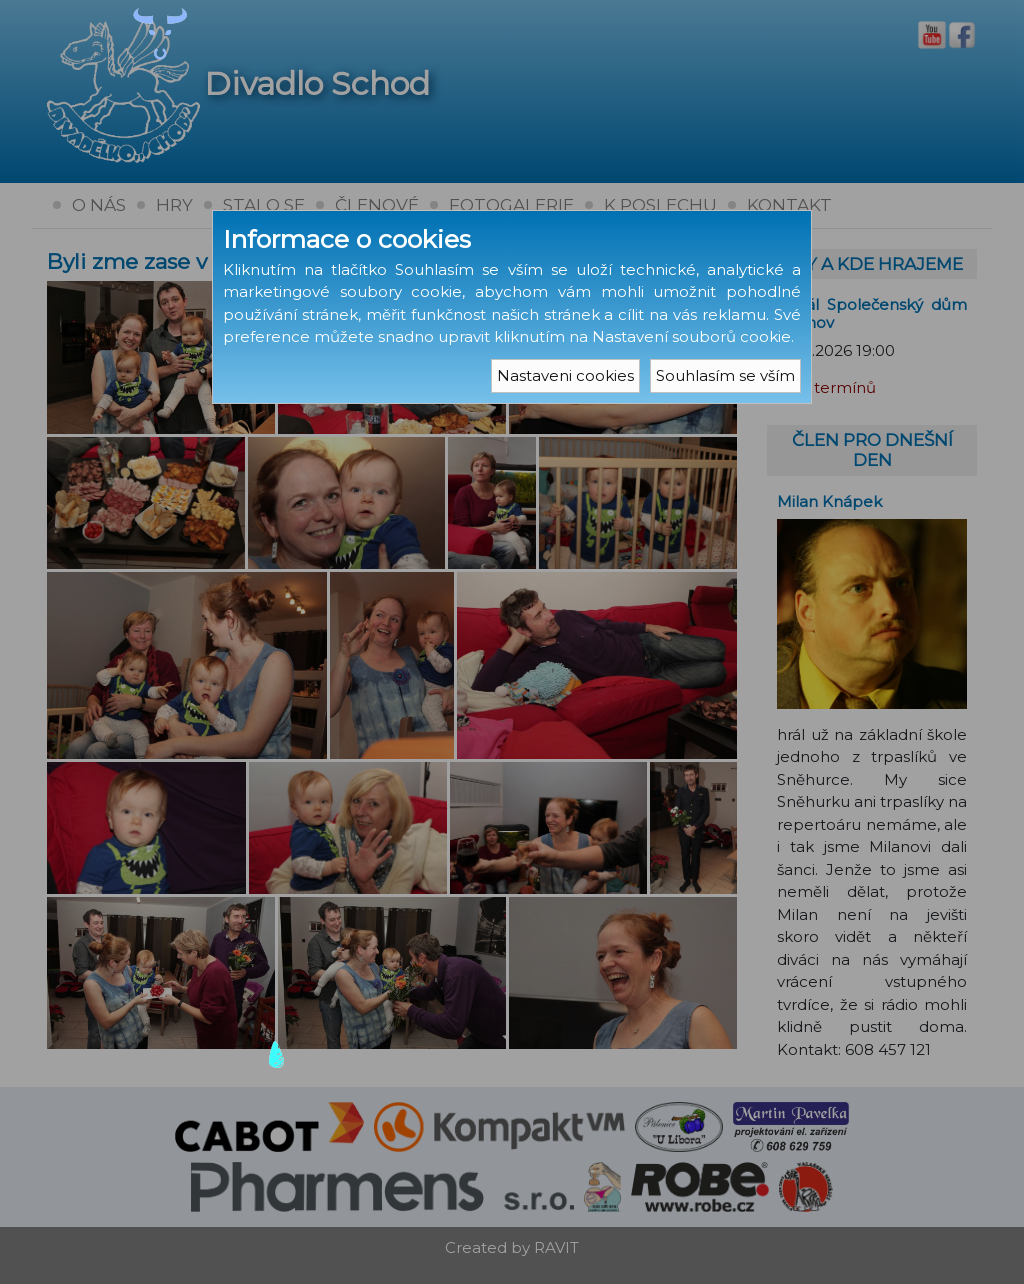 The height and width of the screenshot is (1284, 1024). I want to click on represents a bull or taurus zodiac sign, so click(160, 34).